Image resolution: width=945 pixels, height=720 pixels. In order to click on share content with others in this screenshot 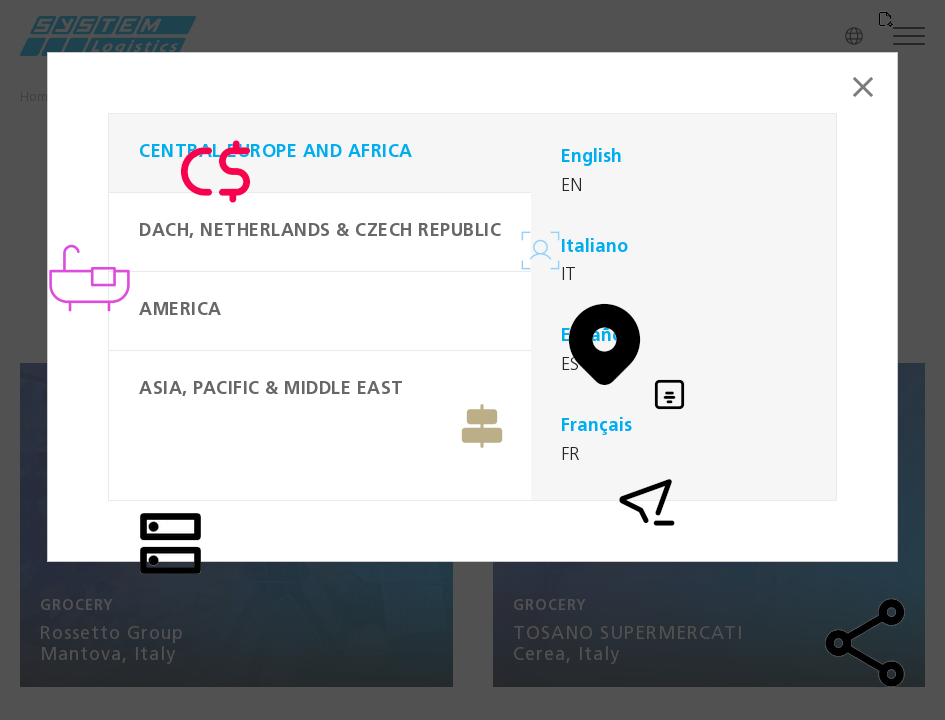, I will do `click(865, 643)`.